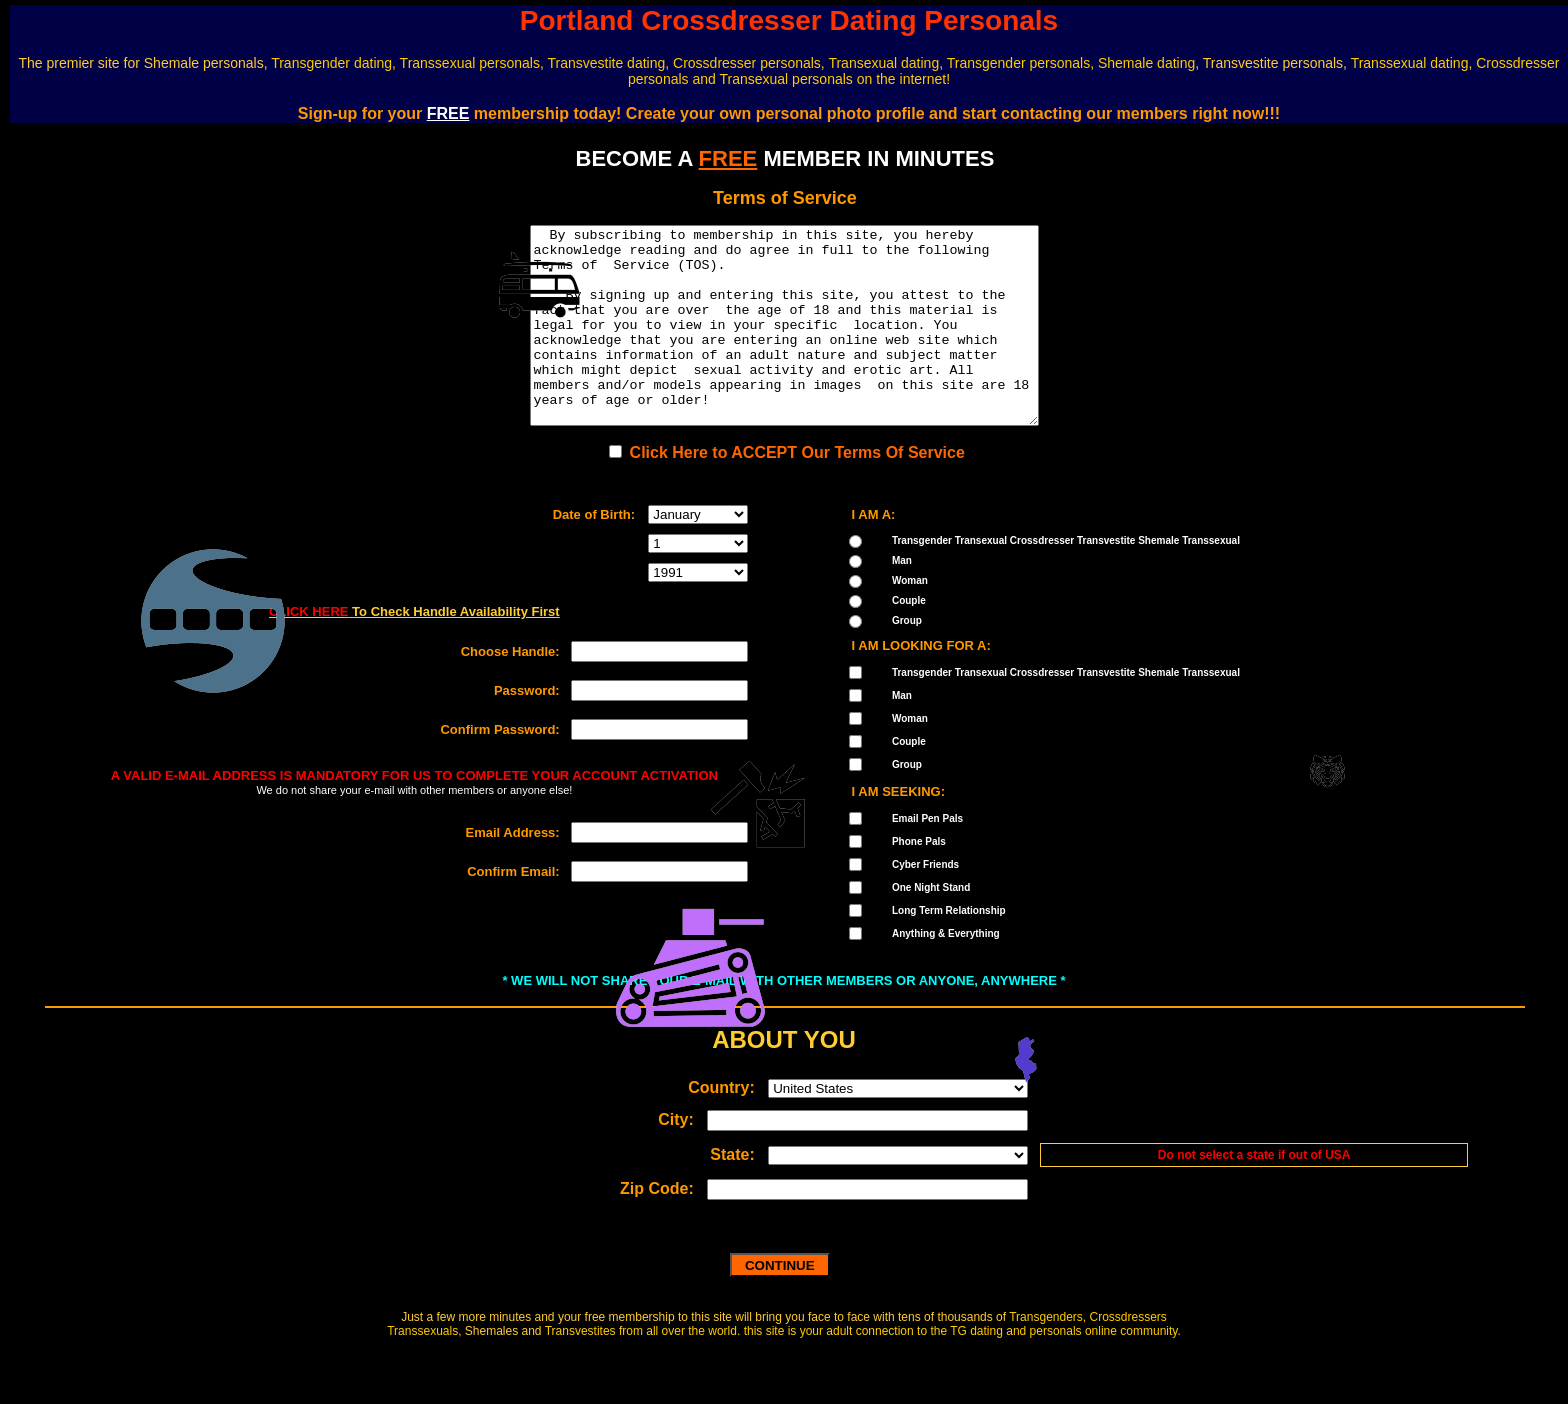  I want to click on browse surf or beach-related activities, so click(539, 281).